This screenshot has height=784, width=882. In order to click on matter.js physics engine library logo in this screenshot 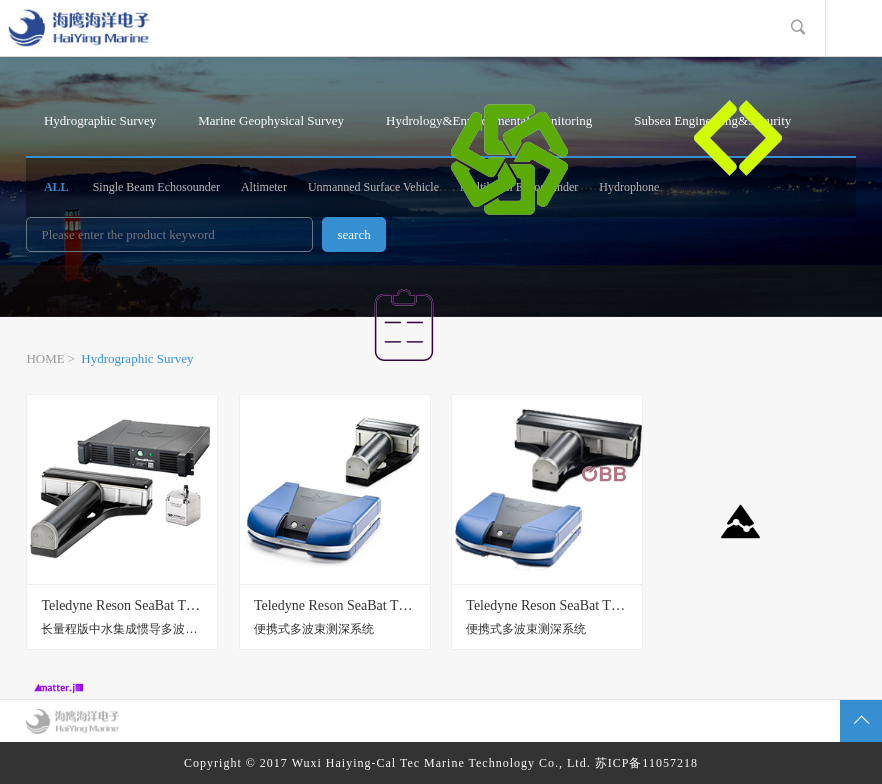, I will do `click(58, 688)`.